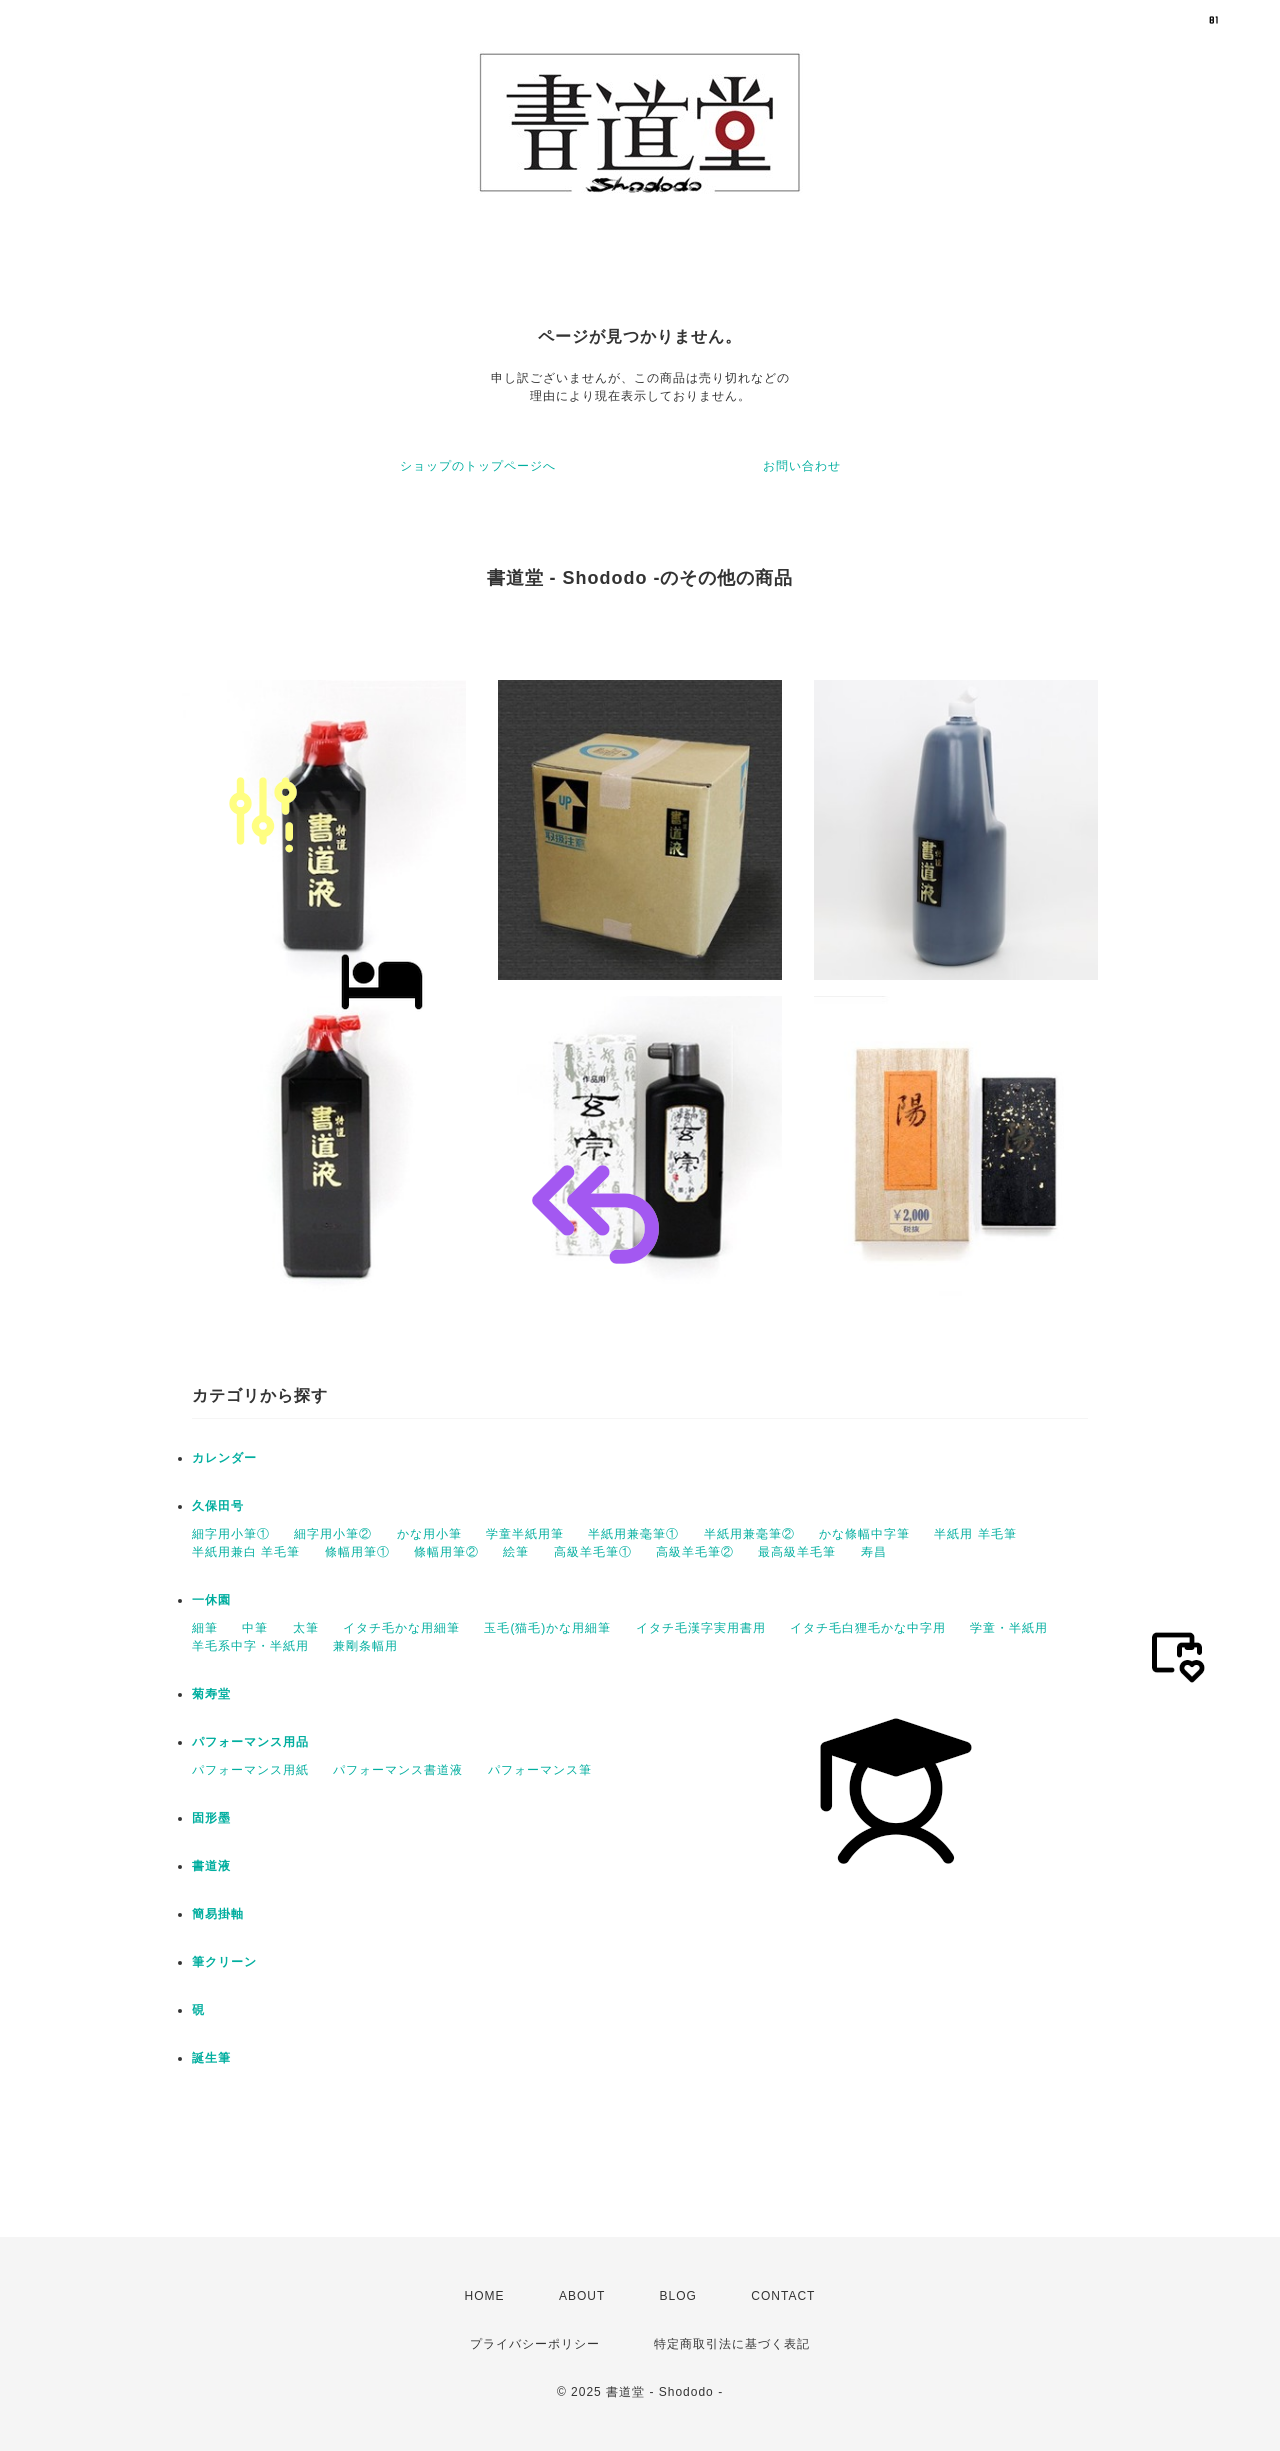  Describe the element at coordinates (382, 980) in the screenshot. I see `find nearby hotels or accommodations` at that location.